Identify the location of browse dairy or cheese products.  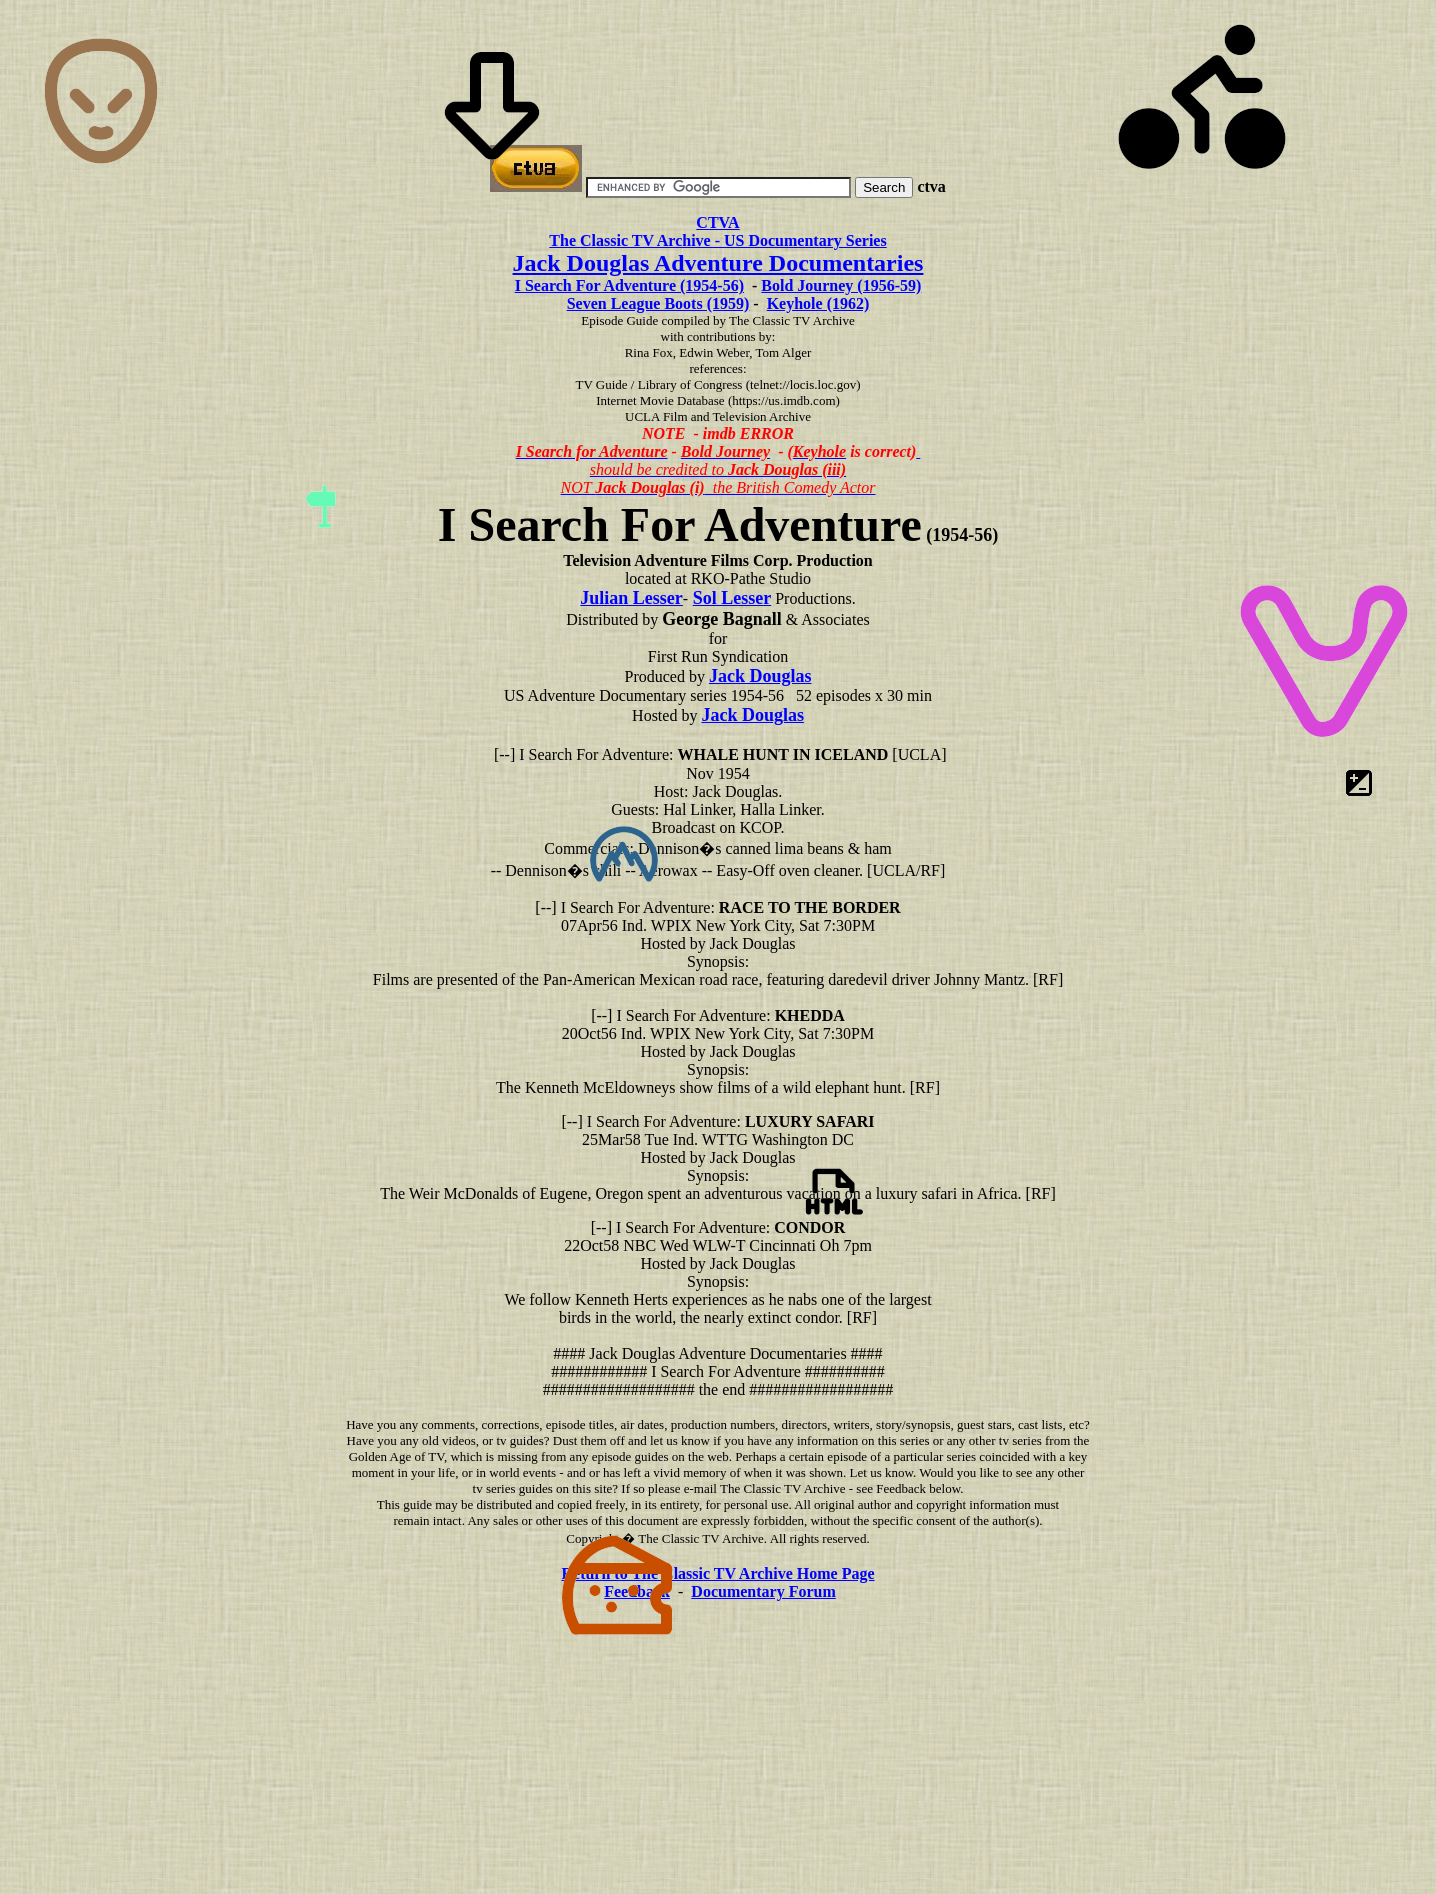
(617, 1585).